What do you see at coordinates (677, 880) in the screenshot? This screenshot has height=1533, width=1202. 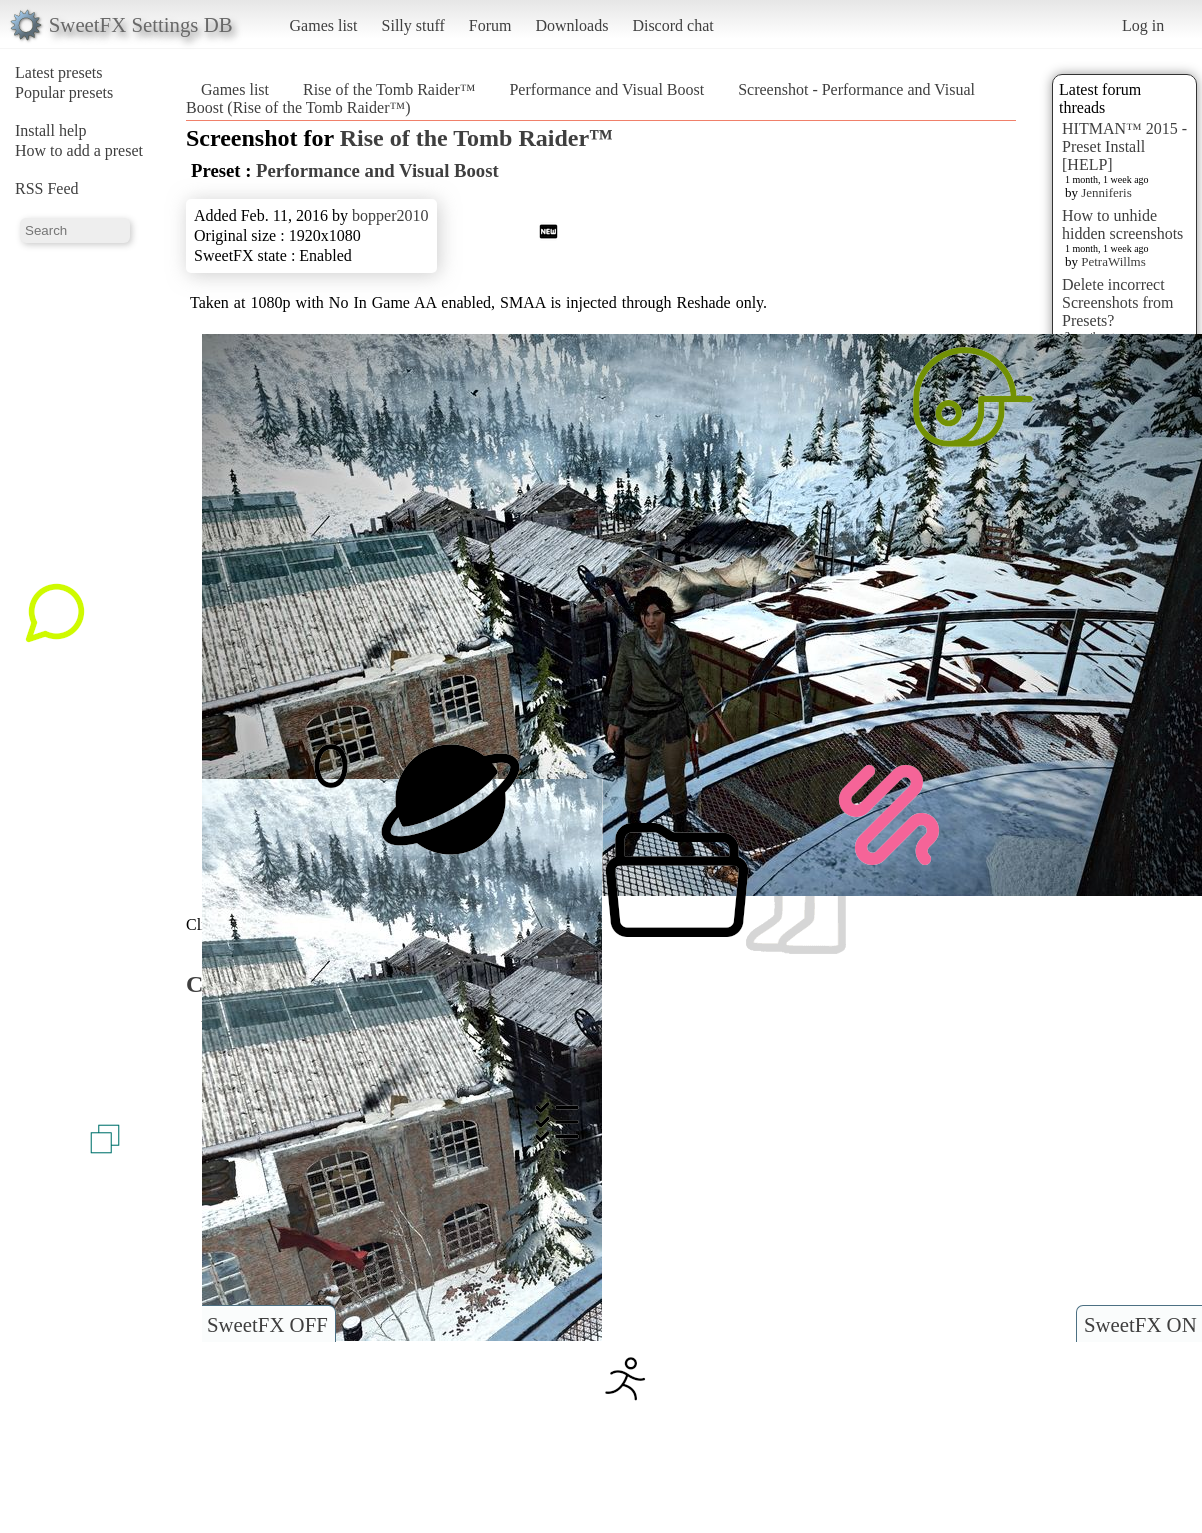 I see `open folder to view contents` at bounding box center [677, 880].